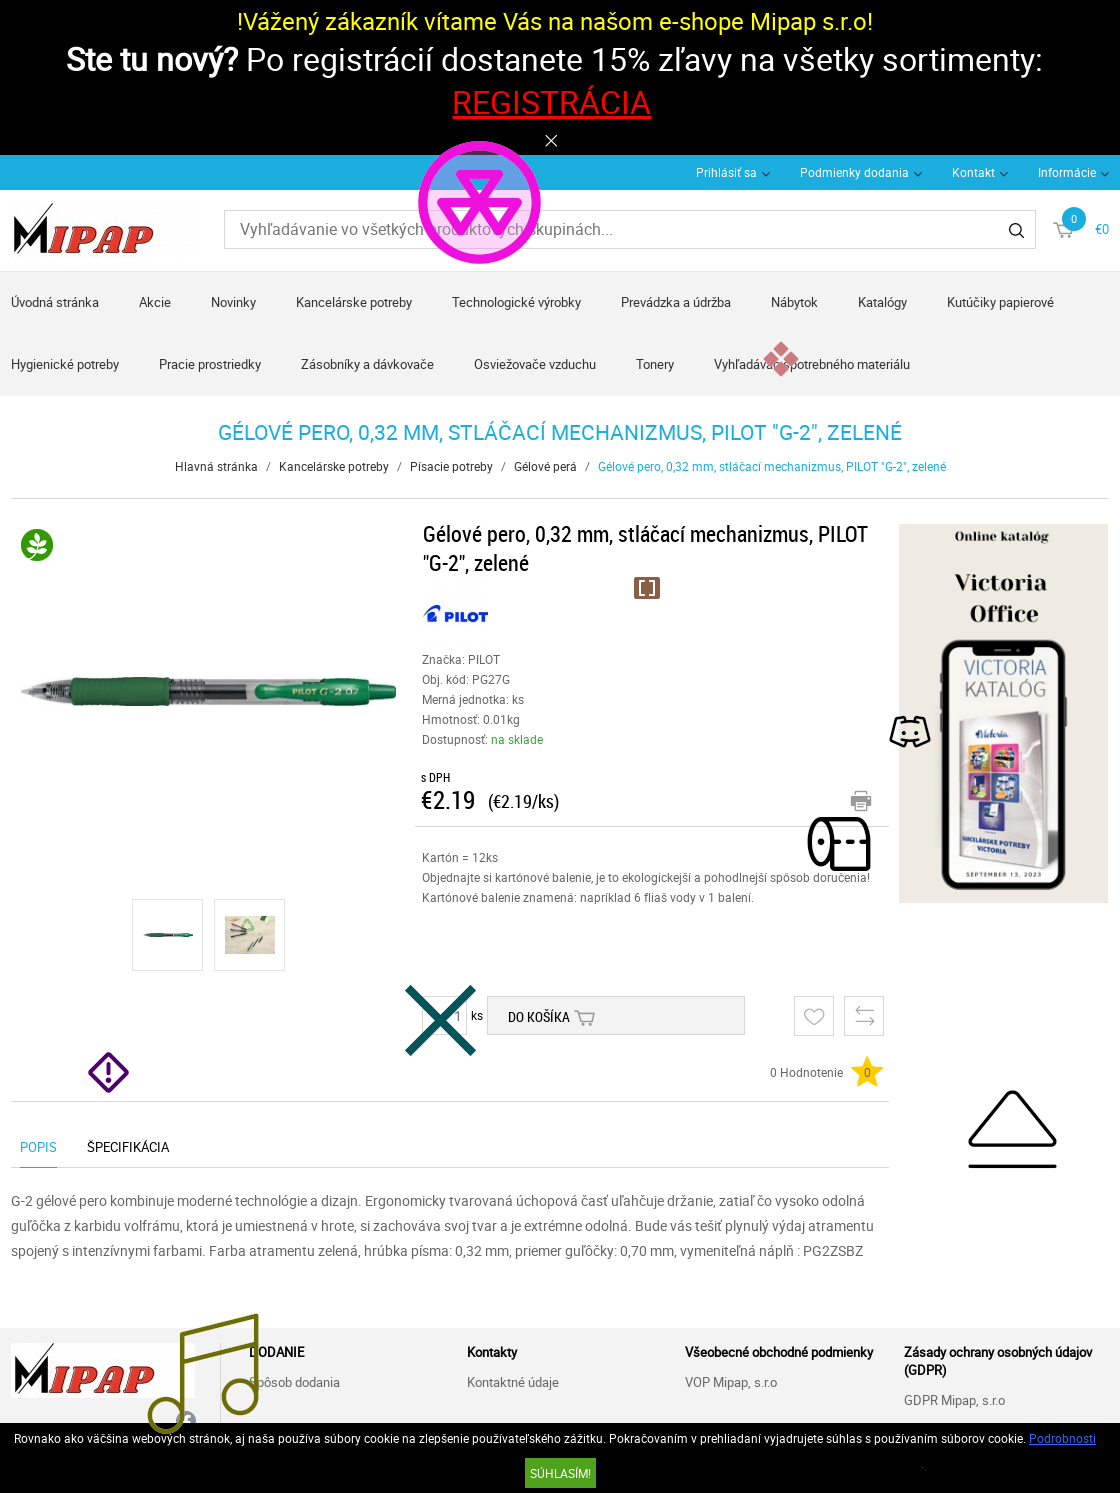  What do you see at coordinates (108, 1072) in the screenshot?
I see `indicates a warning or alert requiring attention` at bounding box center [108, 1072].